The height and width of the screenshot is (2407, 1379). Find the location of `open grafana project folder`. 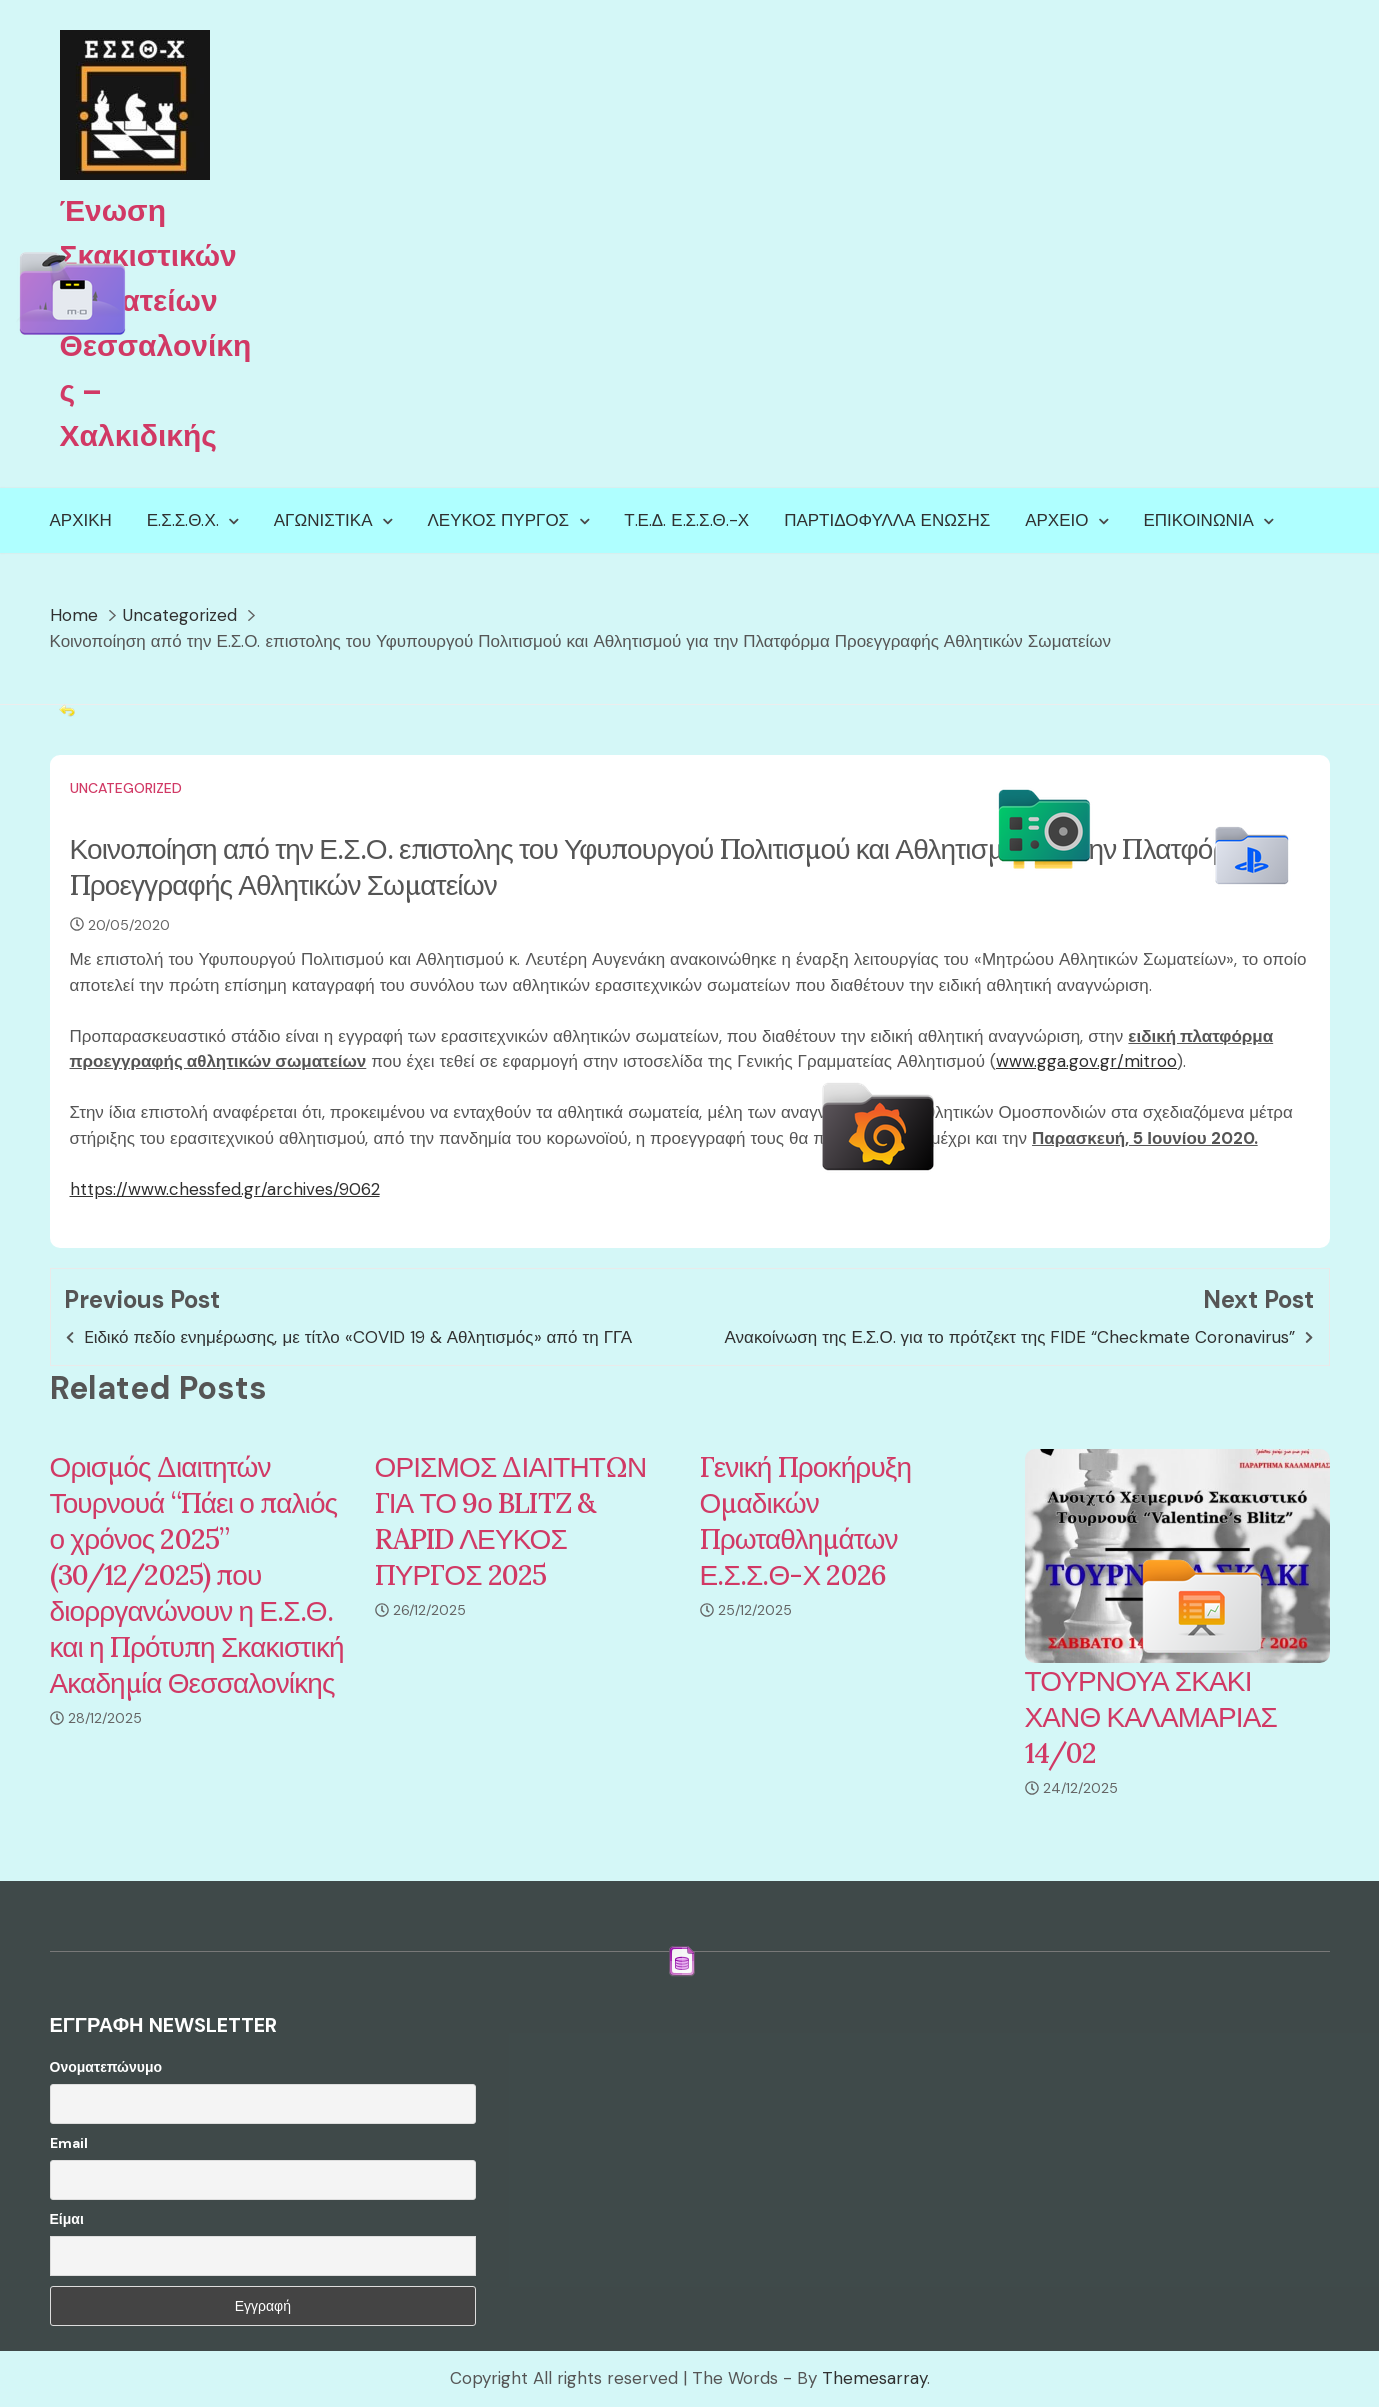

open grafana project folder is located at coordinates (877, 1129).